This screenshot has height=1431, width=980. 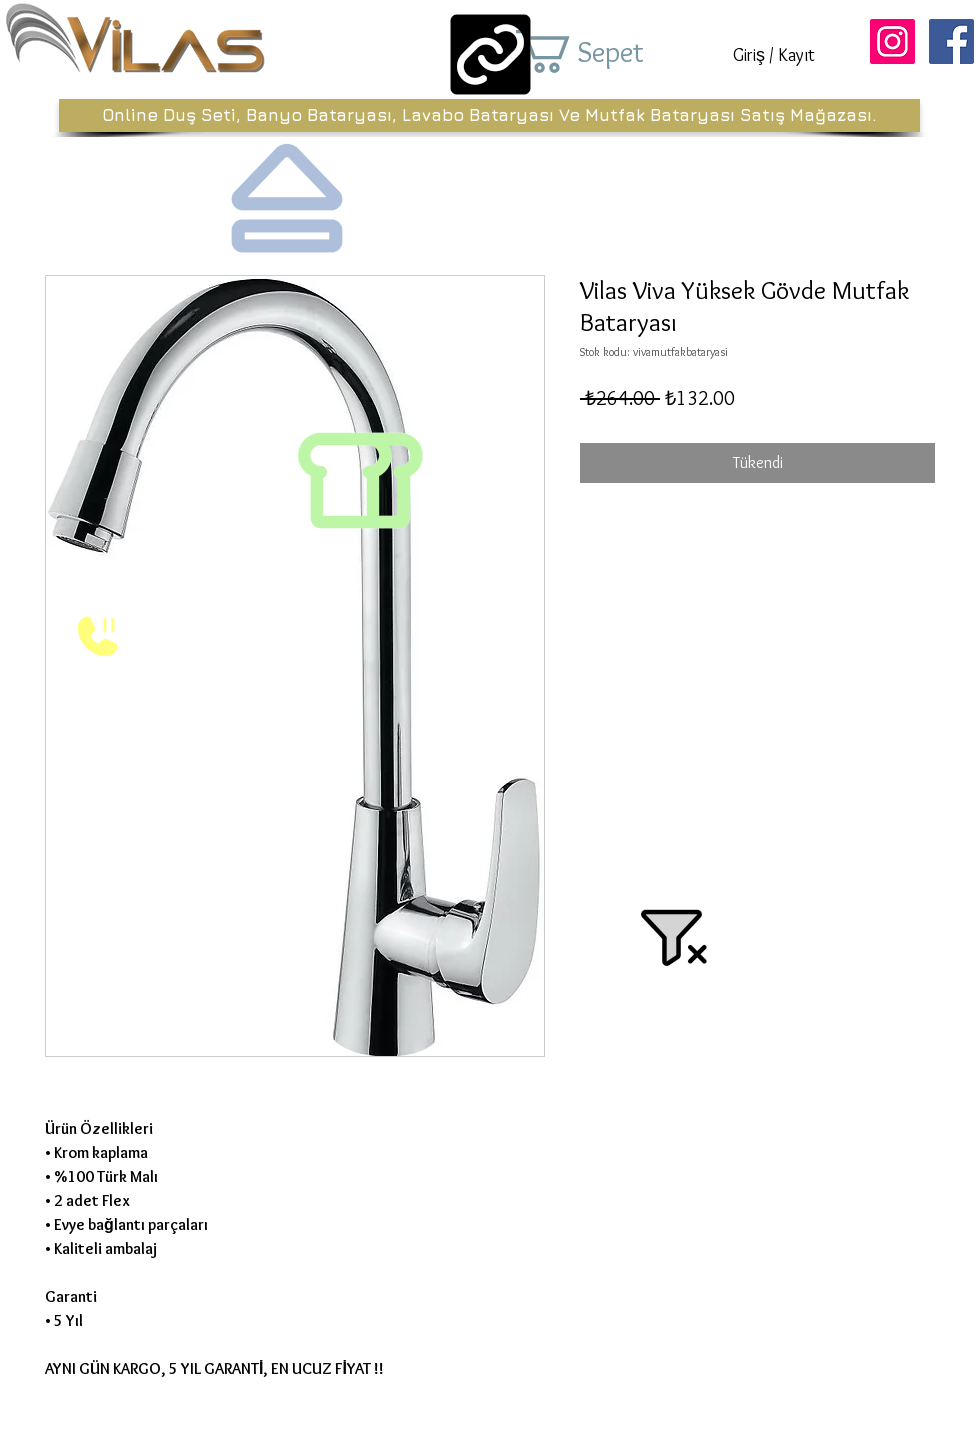 I want to click on put current call on hold, so click(x=98, y=635).